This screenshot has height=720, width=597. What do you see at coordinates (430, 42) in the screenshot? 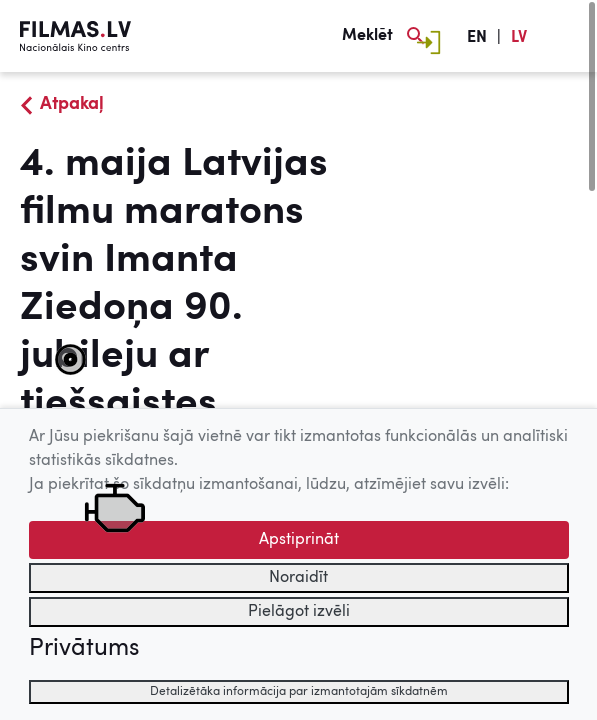
I see `sign in to your account` at bounding box center [430, 42].